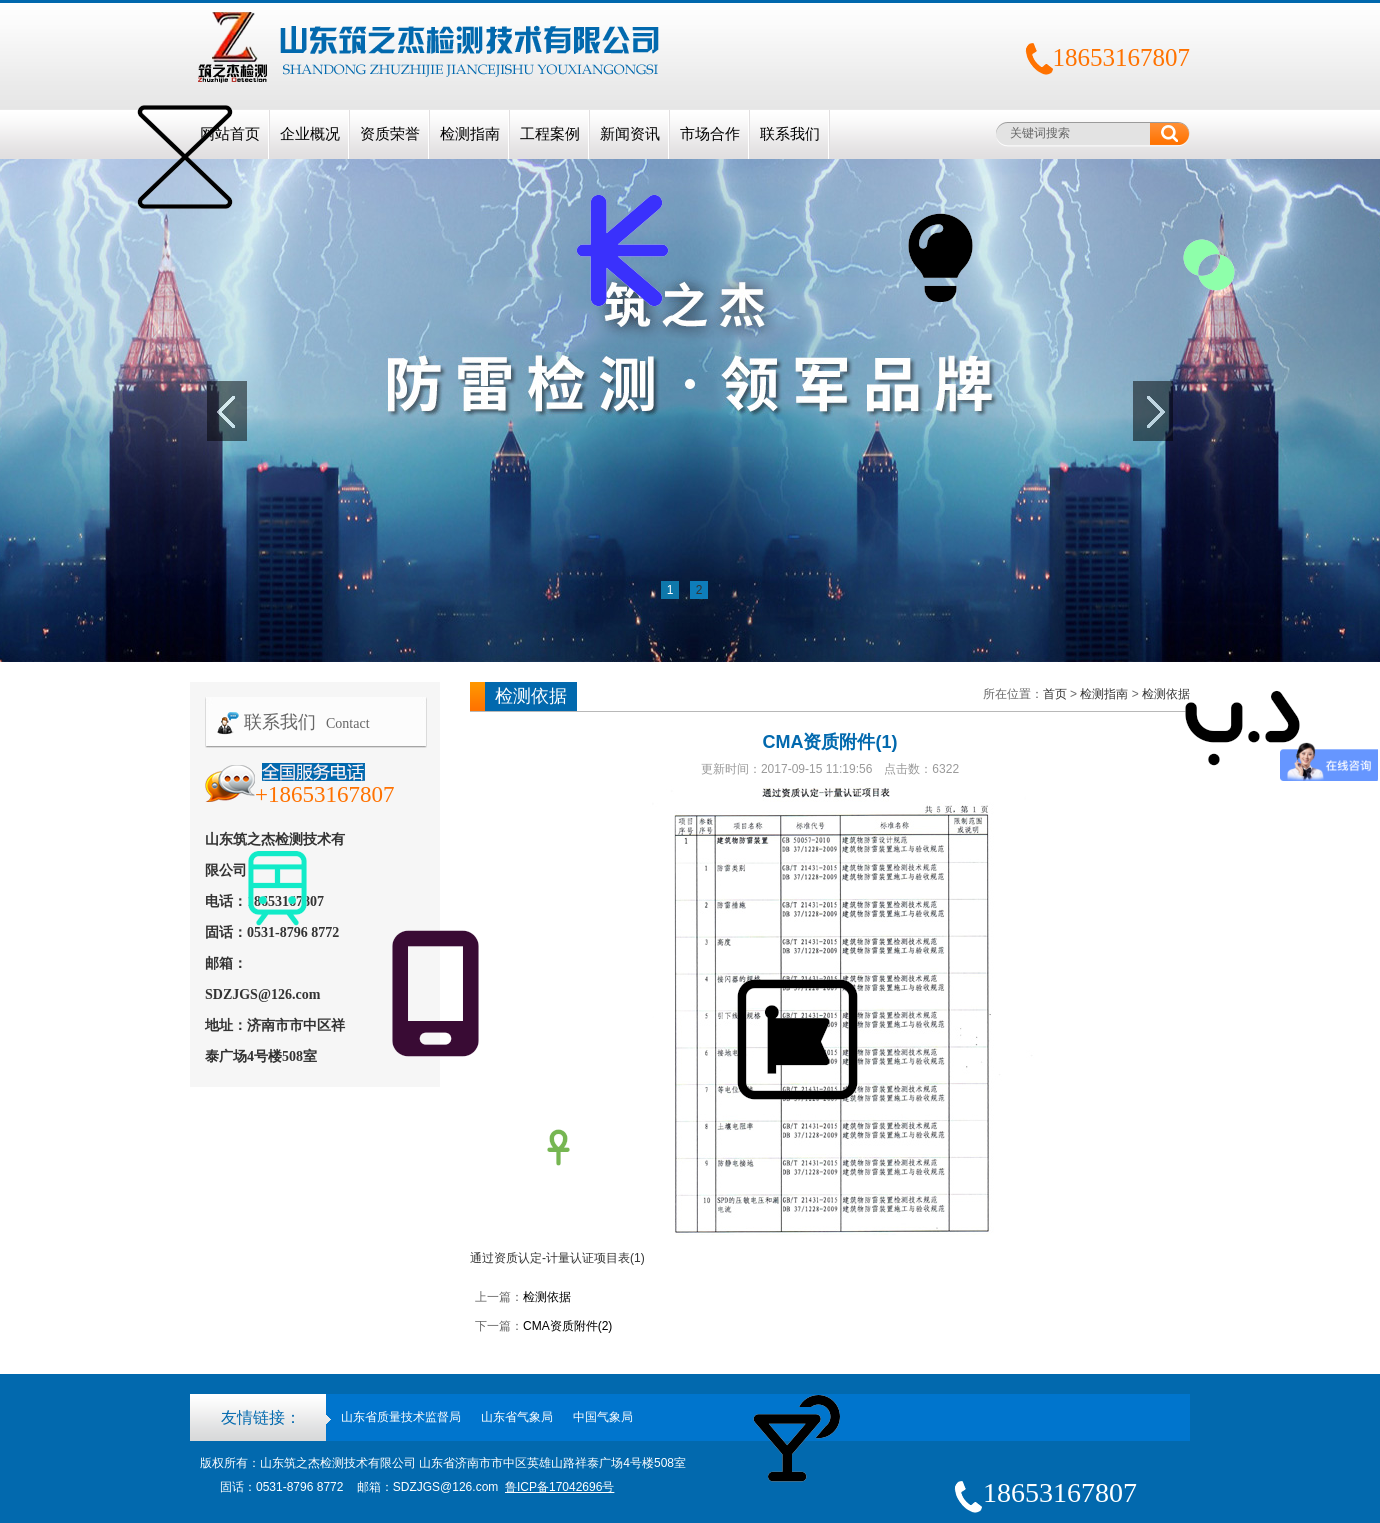 This screenshot has height=1523, width=1380. What do you see at coordinates (1209, 265) in the screenshot?
I see `exclude overlapping selection areas` at bounding box center [1209, 265].